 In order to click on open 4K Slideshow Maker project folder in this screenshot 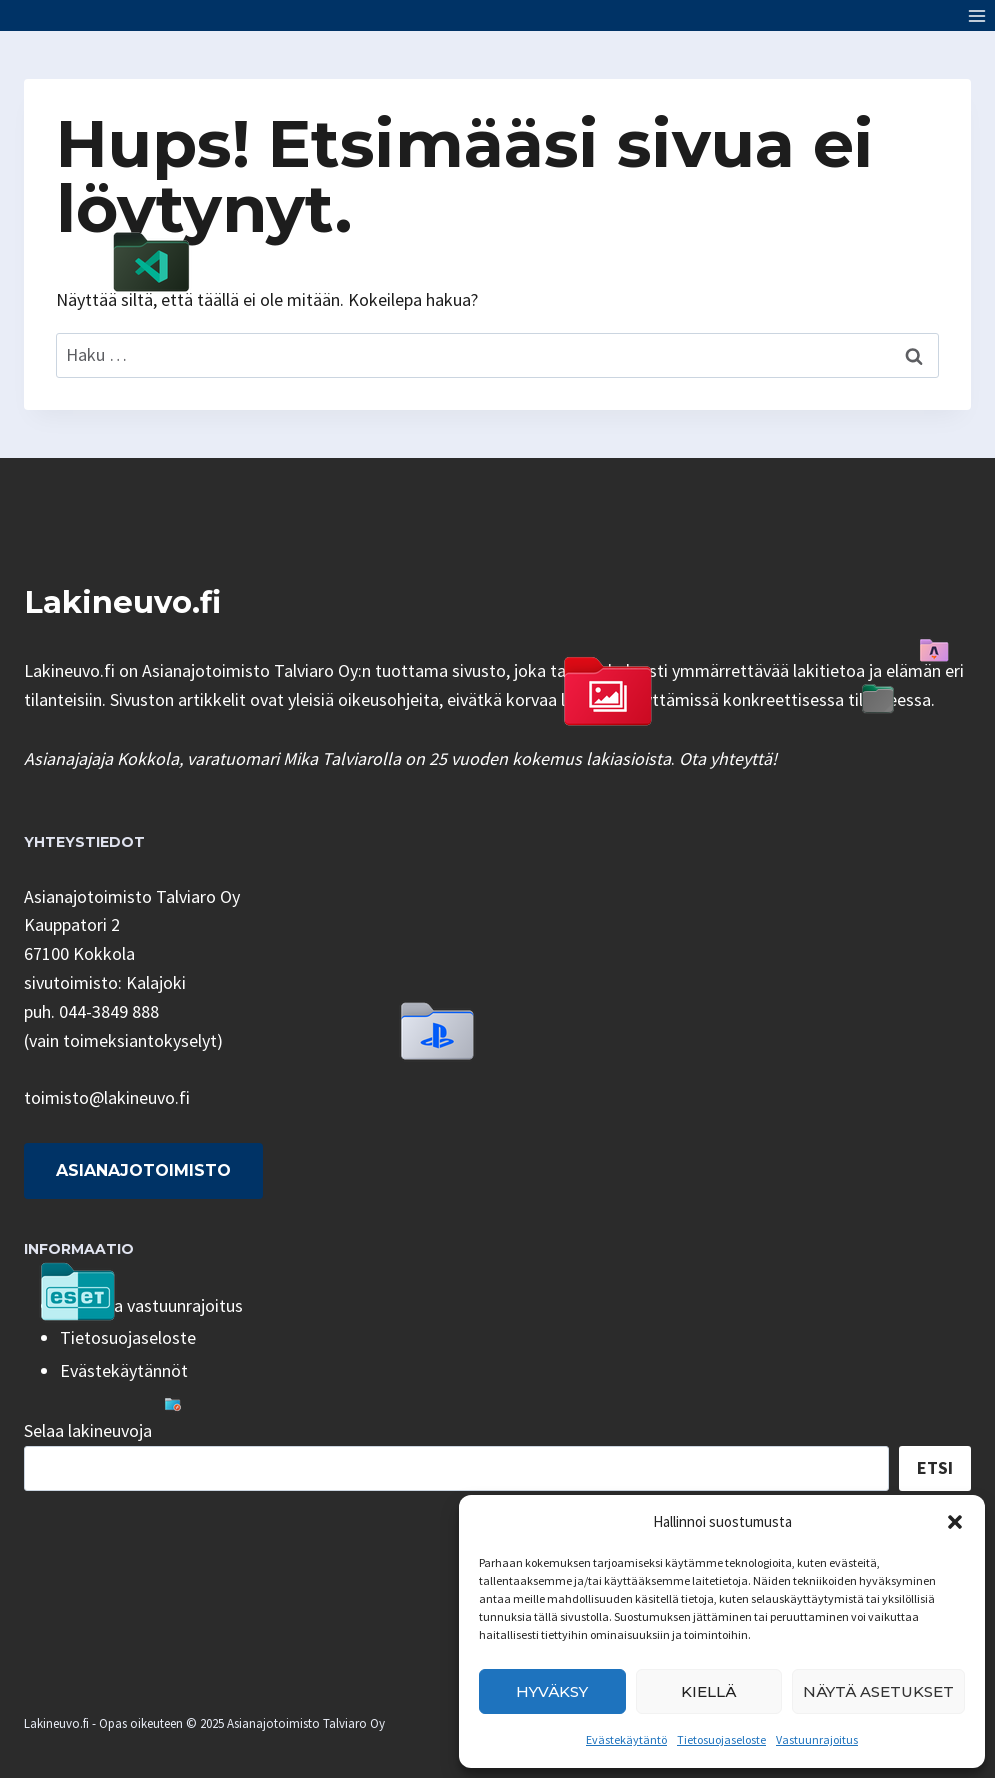, I will do `click(607, 693)`.